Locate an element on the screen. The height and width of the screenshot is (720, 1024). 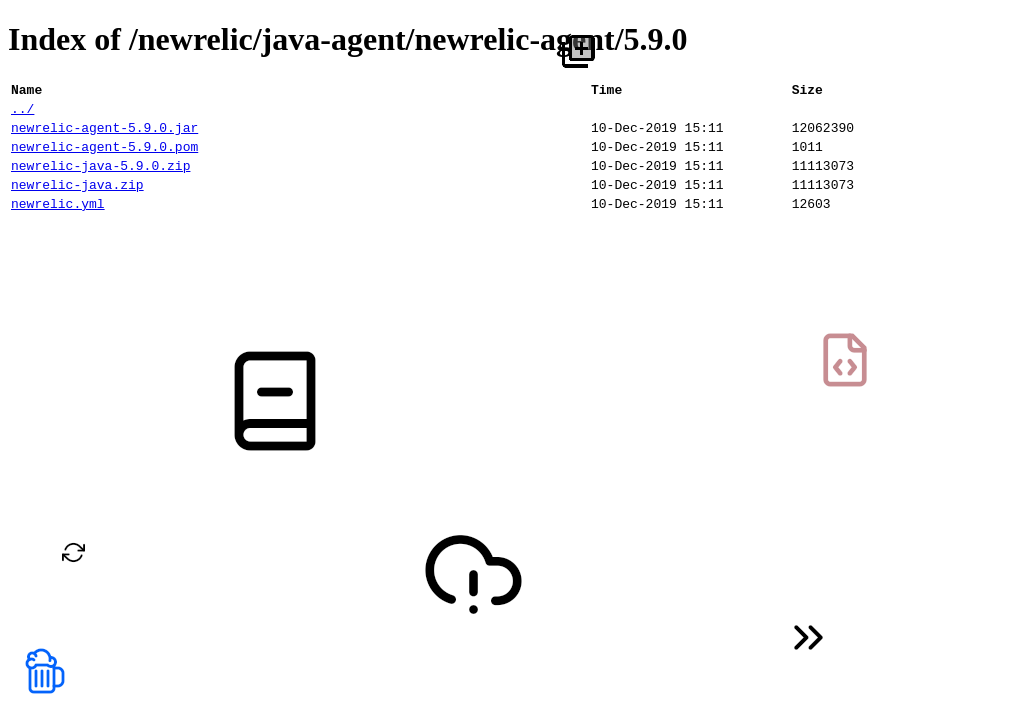
skip forward or advance quickly is located at coordinates (808, 637).